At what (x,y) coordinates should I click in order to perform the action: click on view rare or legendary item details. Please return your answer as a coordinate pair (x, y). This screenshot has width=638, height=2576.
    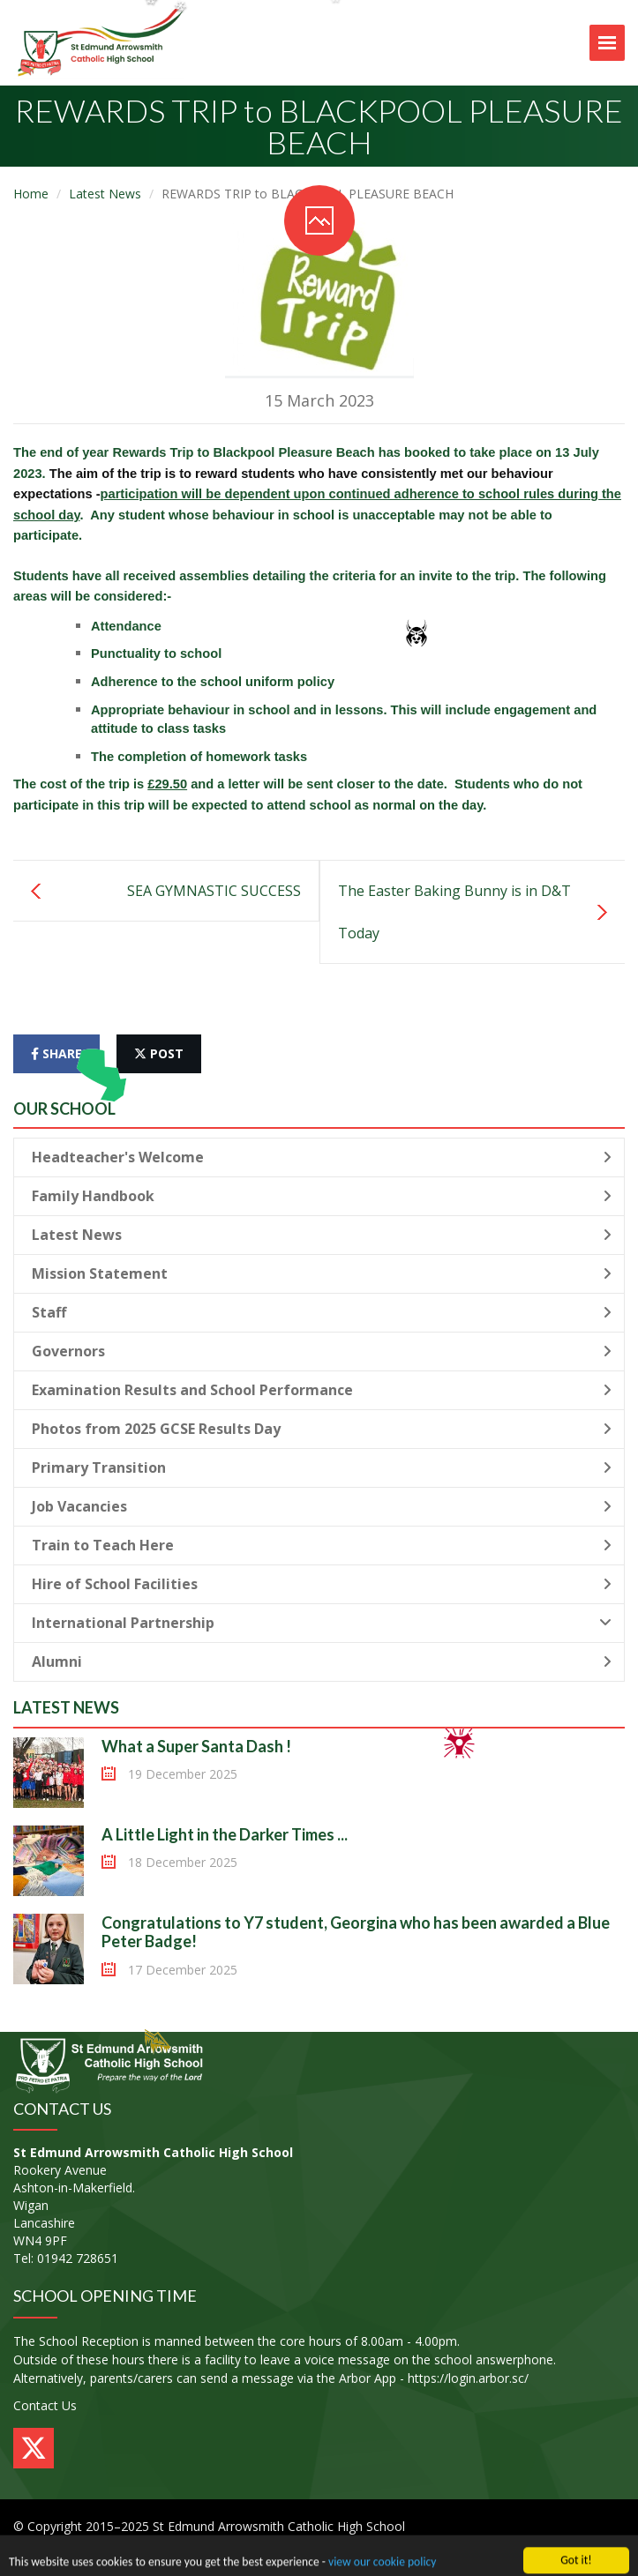
    Looking at the image, I should click on (459, 1743).